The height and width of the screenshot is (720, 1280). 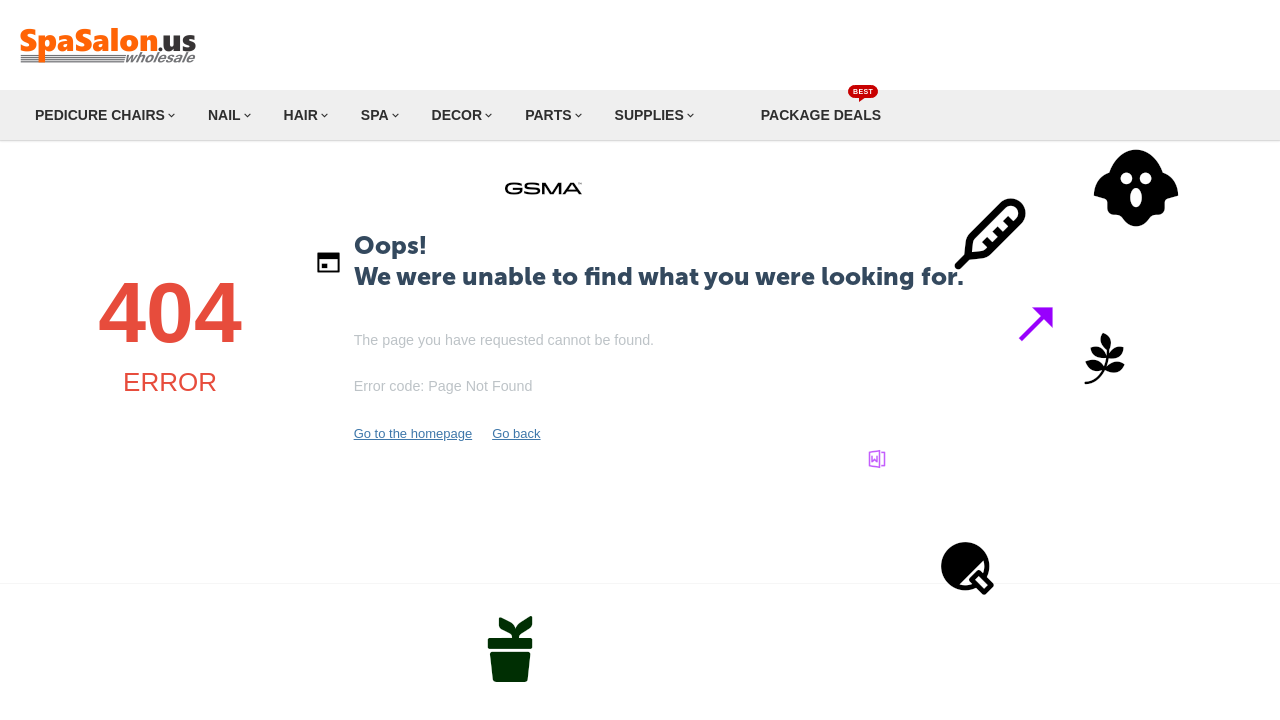 What do you see at coordinates (989, 234) in the screenshot?
I see `check temperature or health readings` at bounding box center [989, 234].